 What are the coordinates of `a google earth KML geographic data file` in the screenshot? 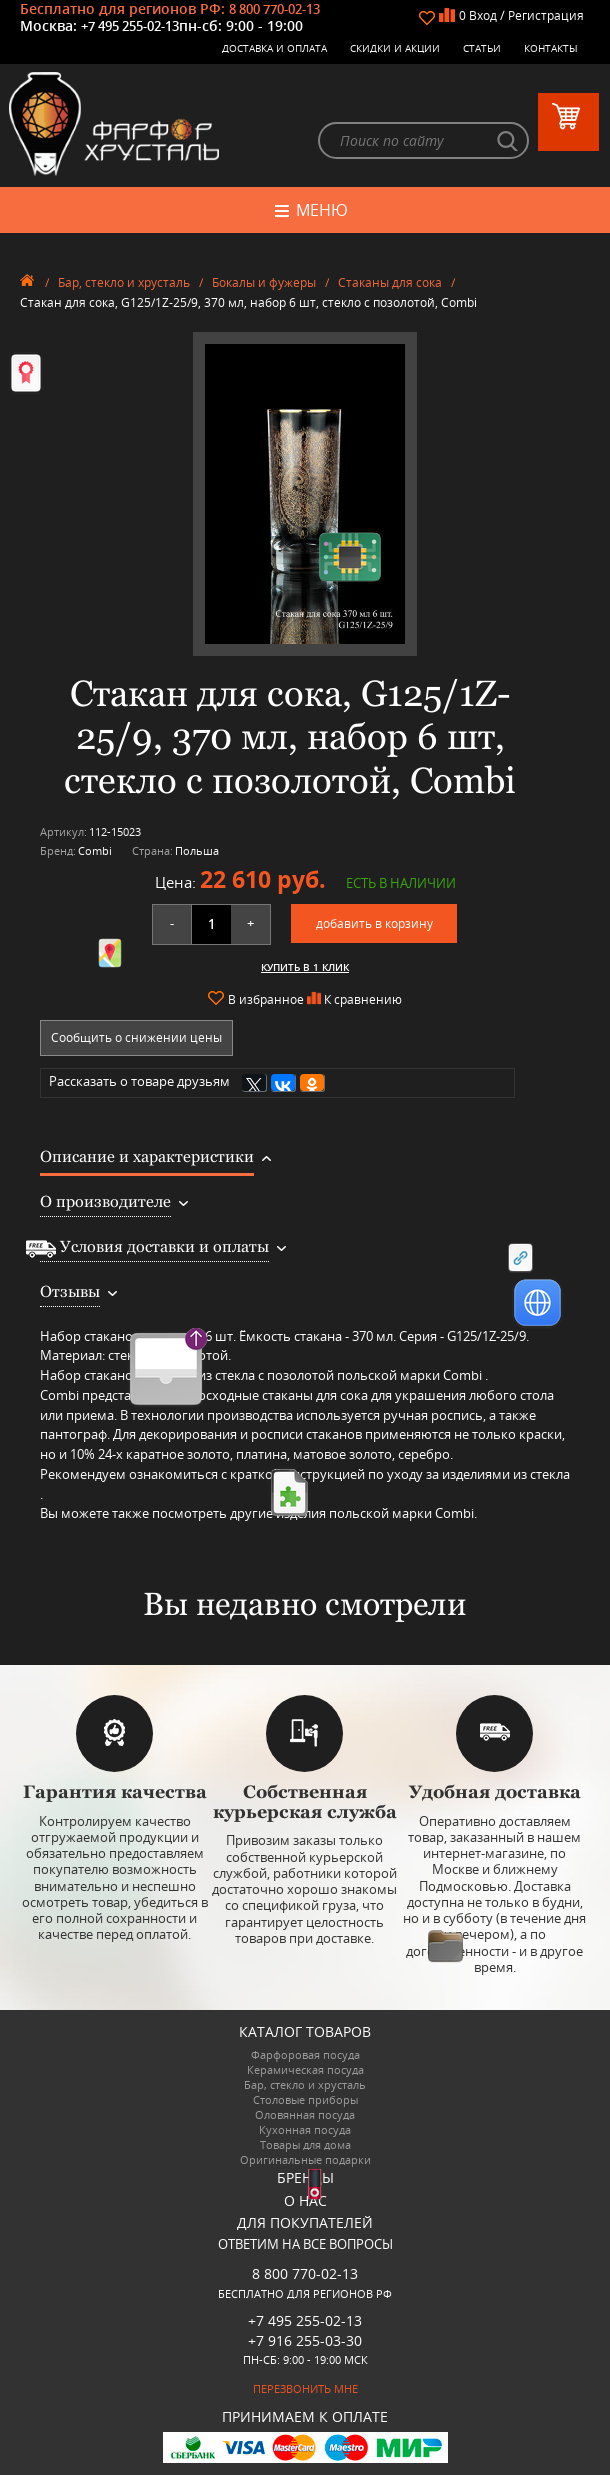 It's located at (110, 953).